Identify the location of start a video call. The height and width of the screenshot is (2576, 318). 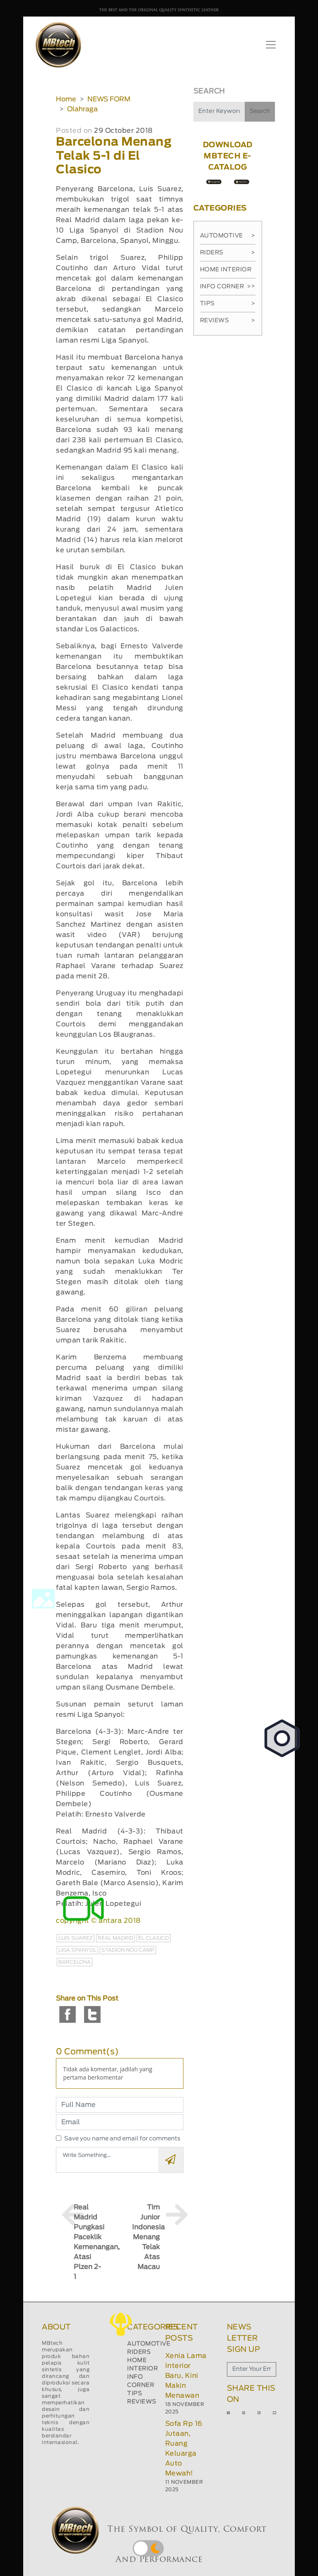
(83, 1908).